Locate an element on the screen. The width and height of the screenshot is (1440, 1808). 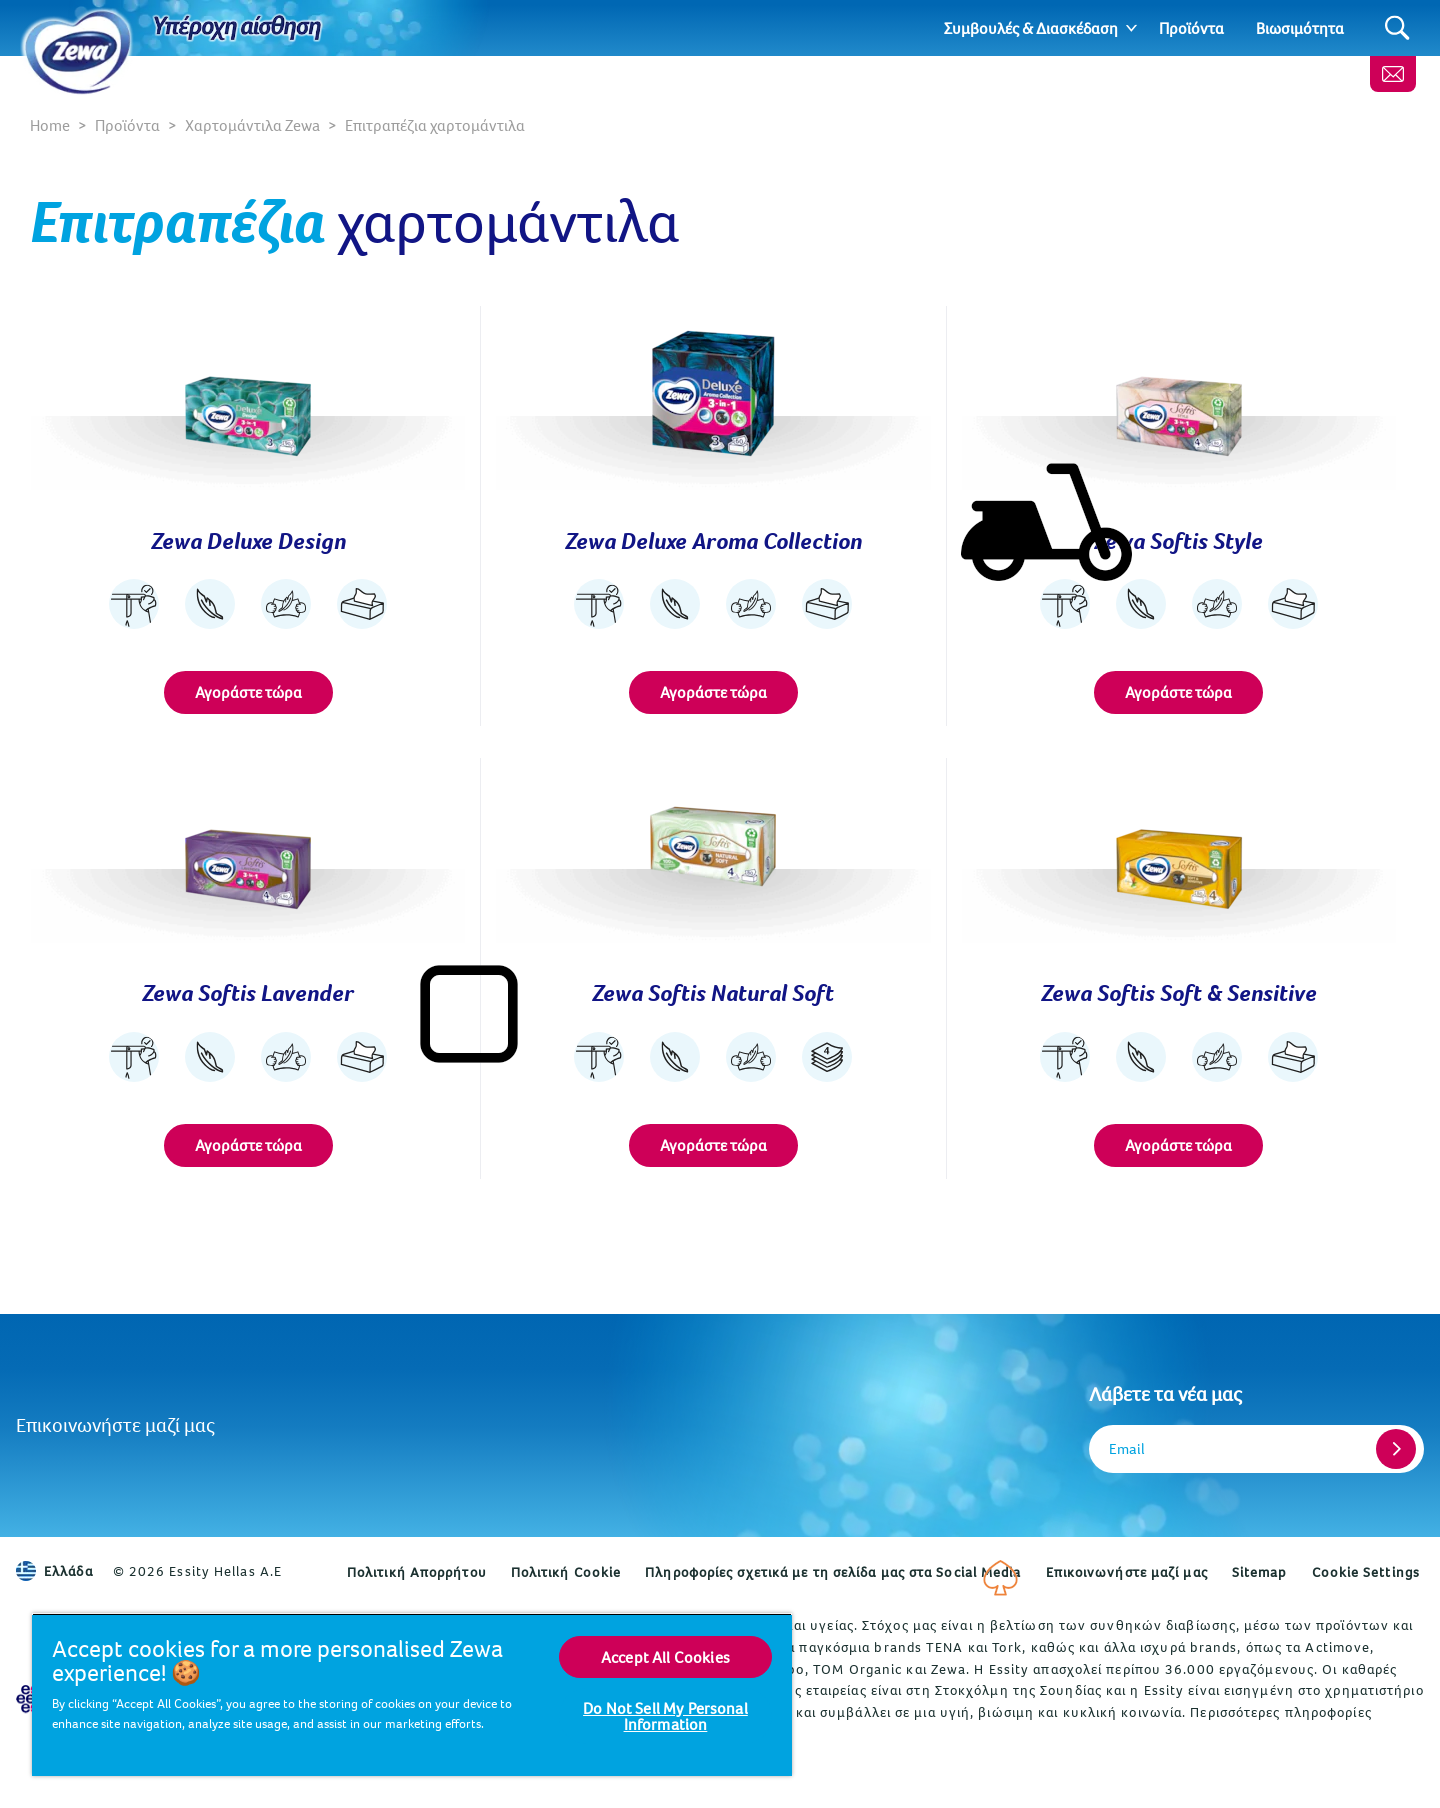
select moped or scooter delivery is located at coordinates (1046, 527).